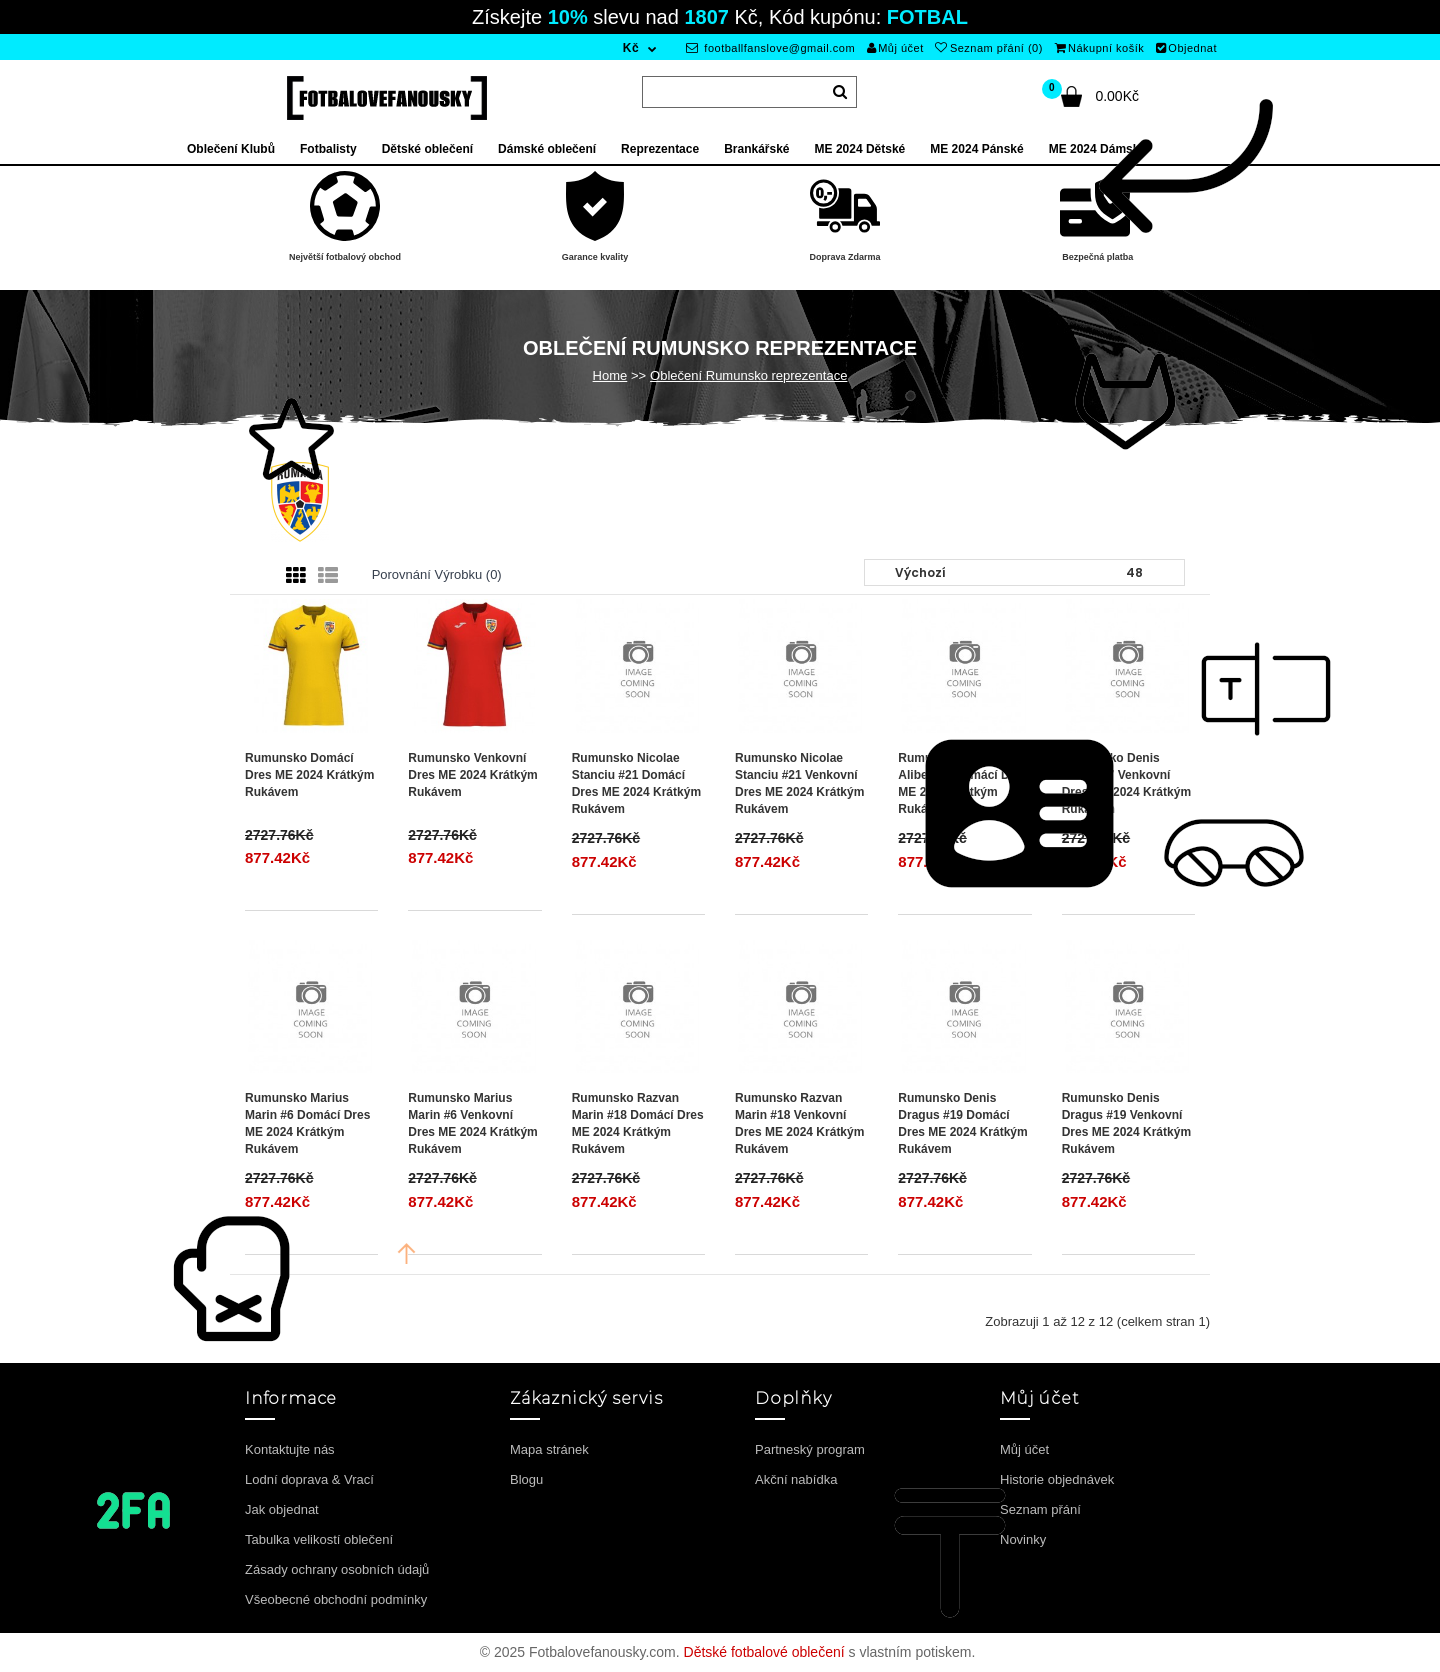 The width and height of the screenshot is (1440, 1672). I want to click on view your profile or ID card, so click(1019, 813).